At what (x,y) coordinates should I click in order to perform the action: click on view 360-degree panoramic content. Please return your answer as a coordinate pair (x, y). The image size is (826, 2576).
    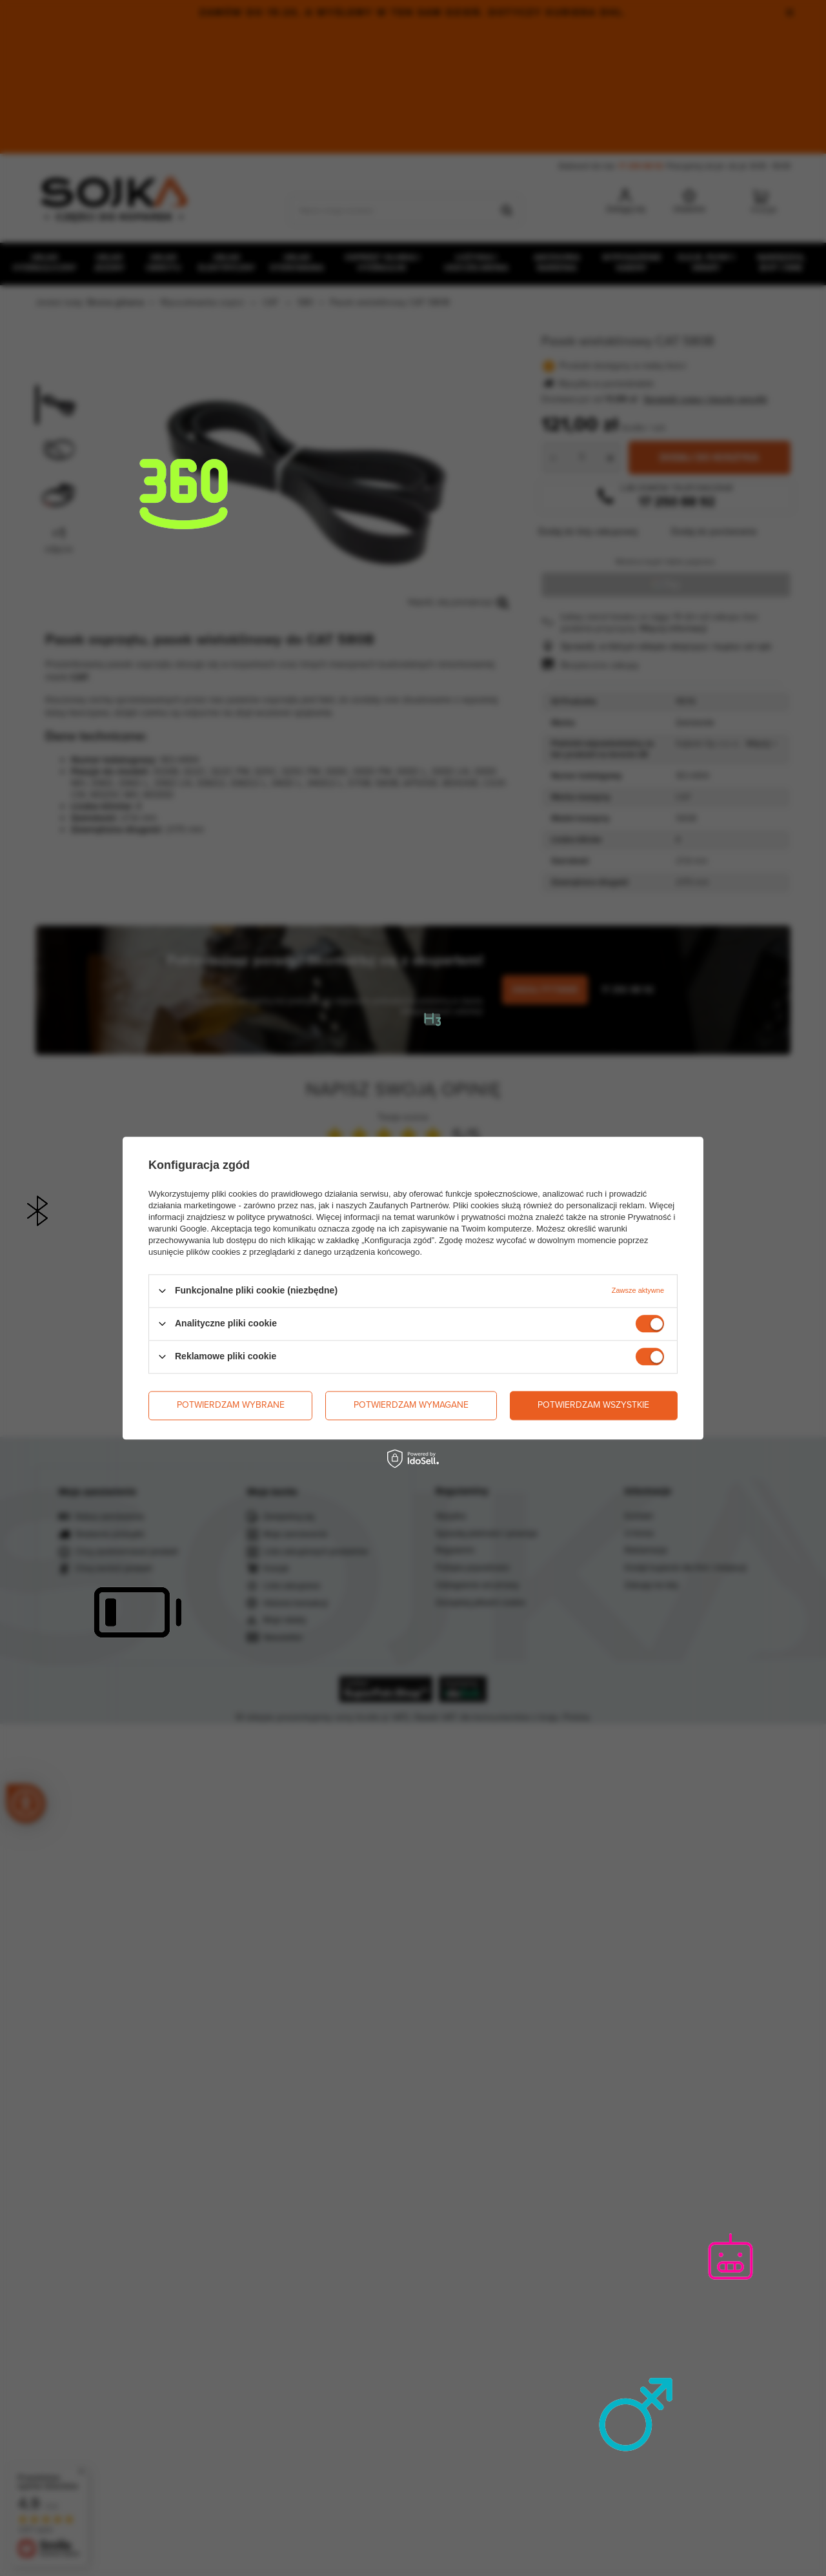
    Looking at the image, I should click on (183, 494).